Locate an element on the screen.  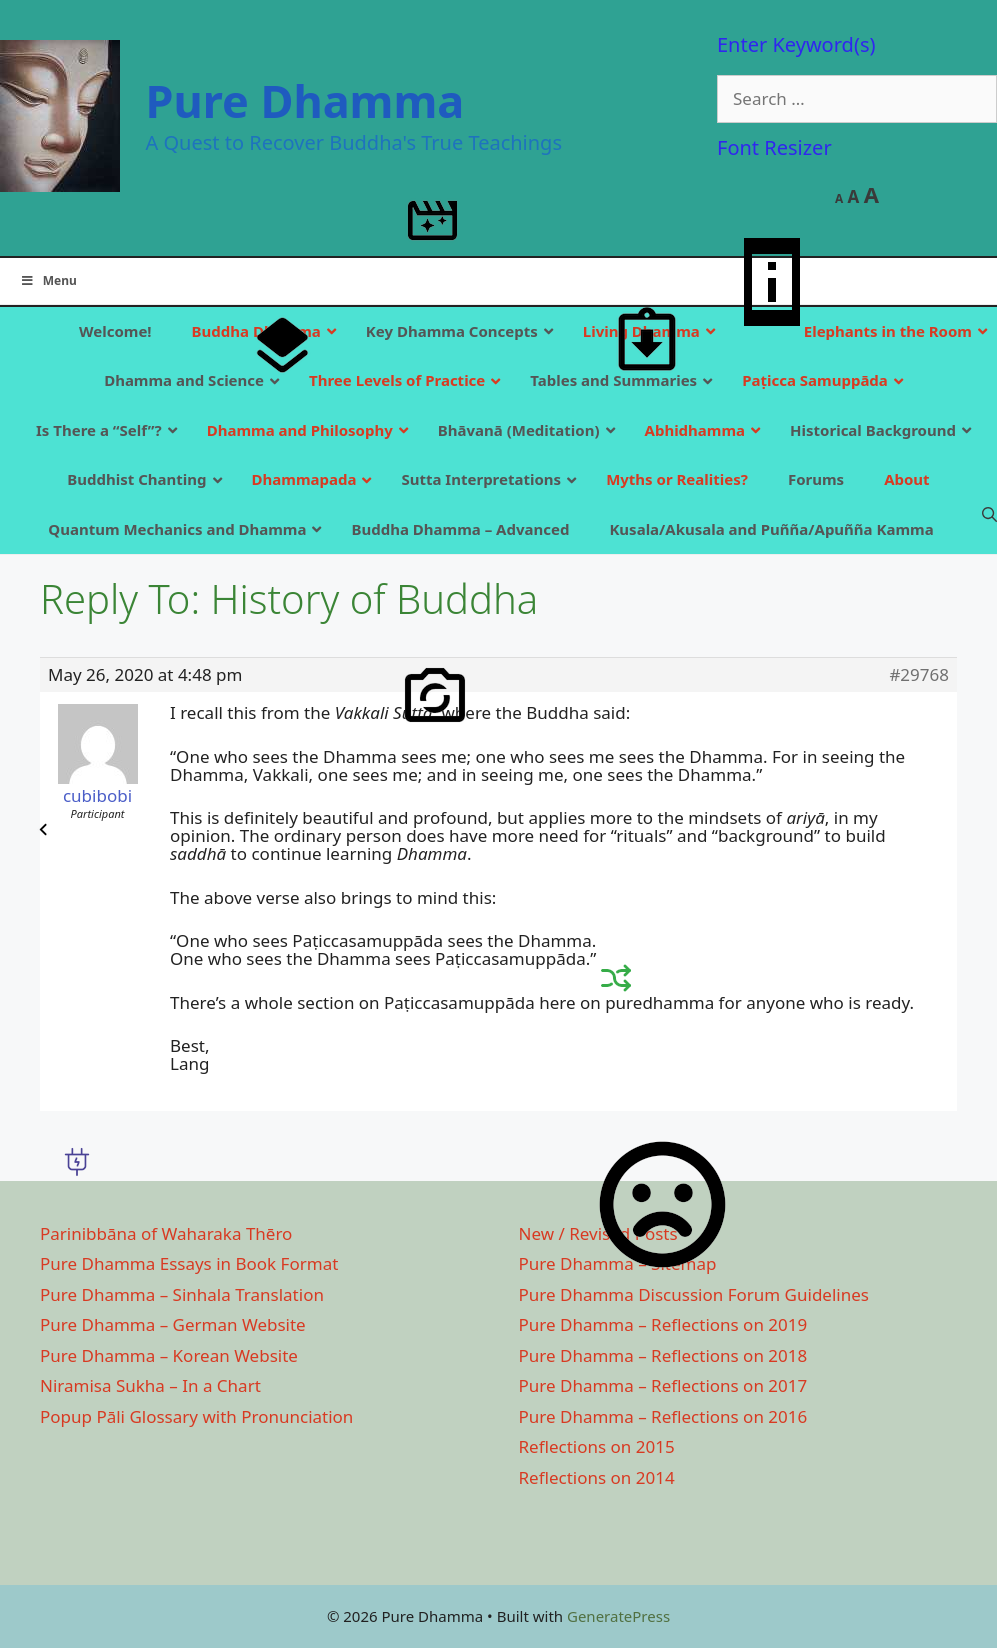
download or receive an assignment is located at coordinates (647, 342).